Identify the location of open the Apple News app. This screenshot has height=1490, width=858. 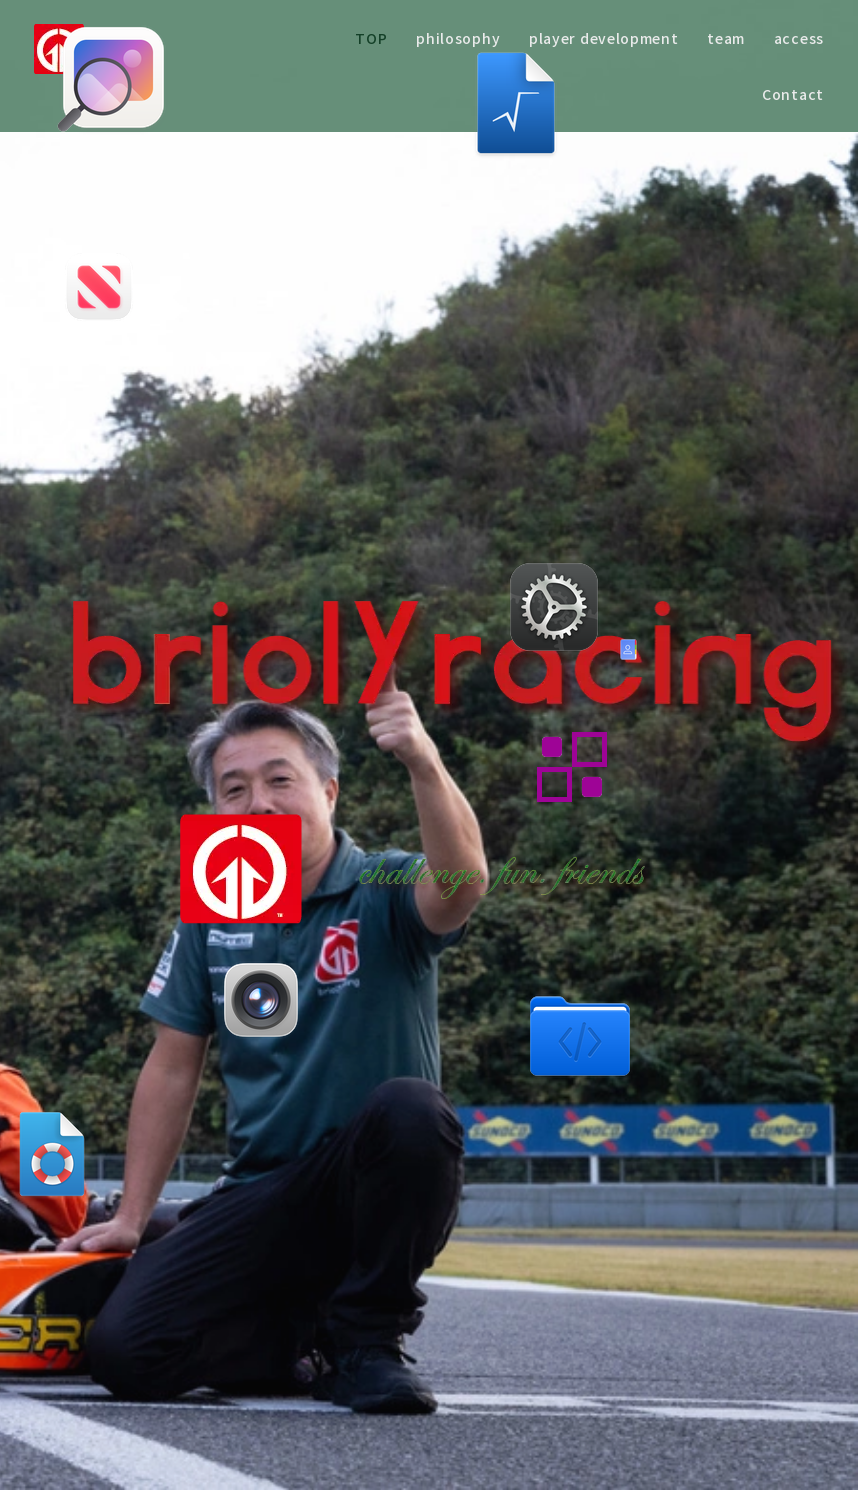
(99, 287).